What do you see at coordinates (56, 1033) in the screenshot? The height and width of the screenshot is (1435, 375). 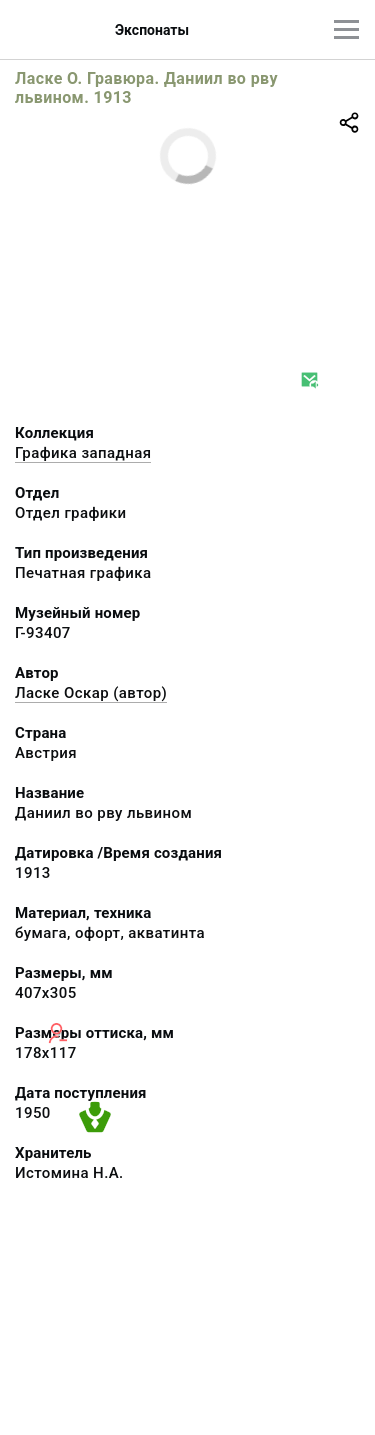 I see `remove a user or contact` at bounding box center [56, 1033].